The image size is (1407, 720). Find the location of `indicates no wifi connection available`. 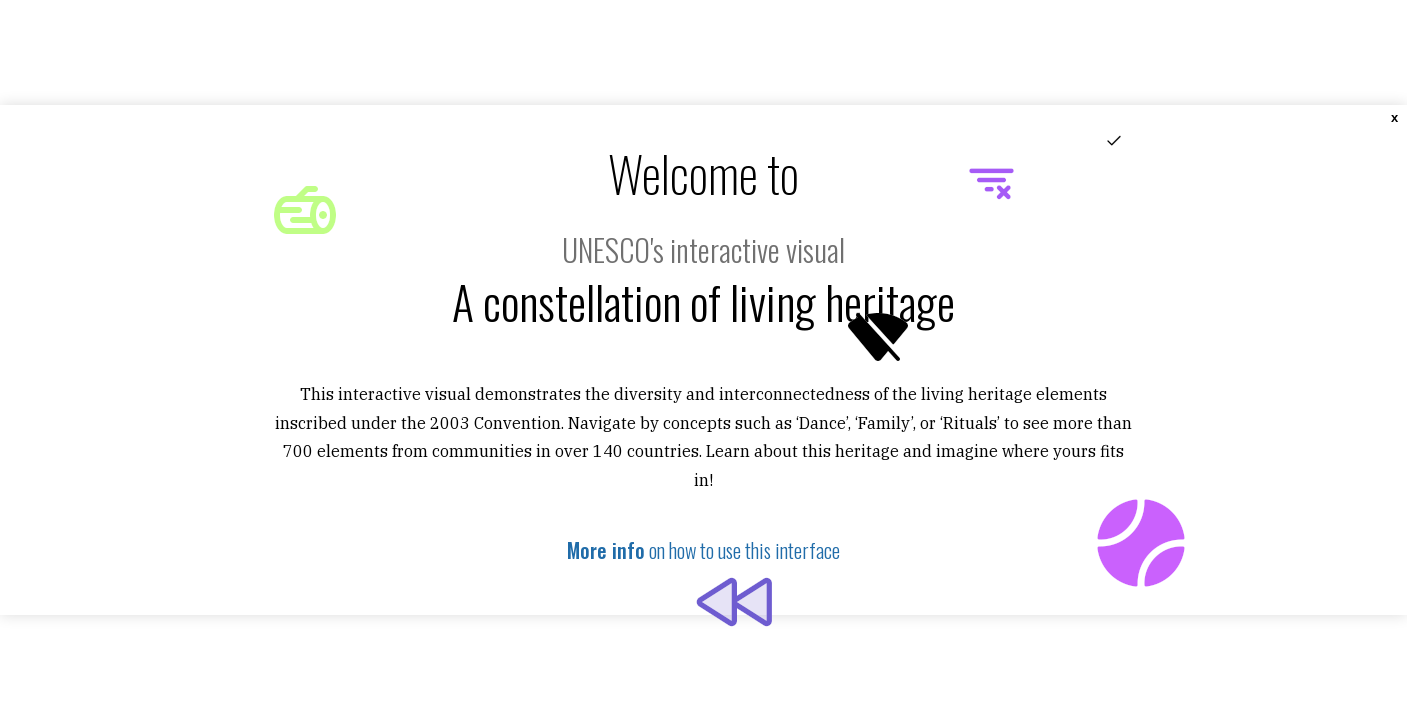

indicates no wifi connection available is located at coordinates (878, 337).